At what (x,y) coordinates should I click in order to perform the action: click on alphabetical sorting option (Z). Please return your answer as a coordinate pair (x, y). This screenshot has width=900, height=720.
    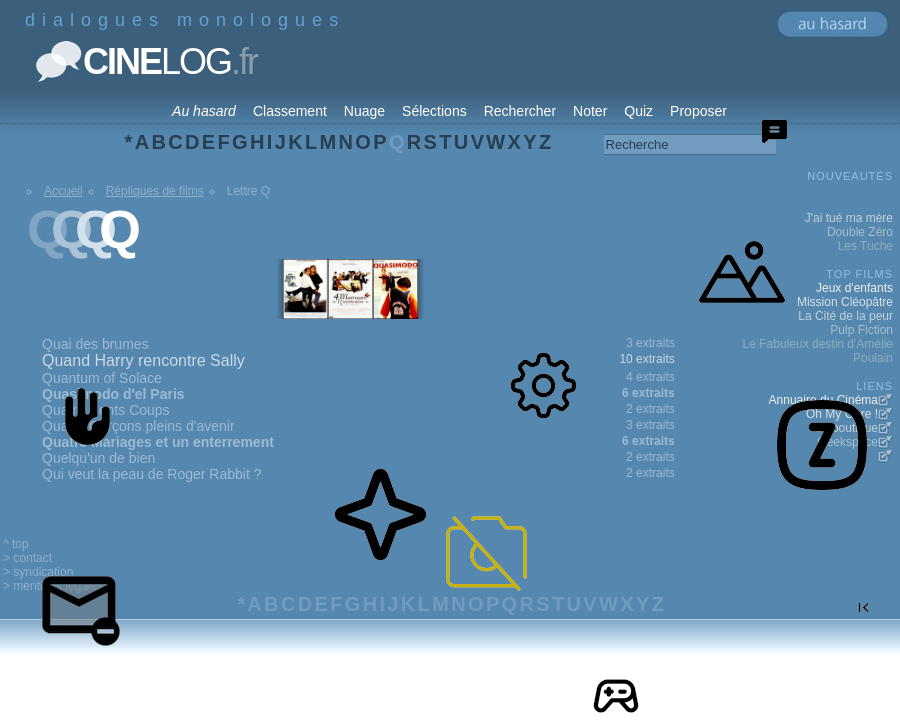
    Looking at the image, I should click on (822, 445).